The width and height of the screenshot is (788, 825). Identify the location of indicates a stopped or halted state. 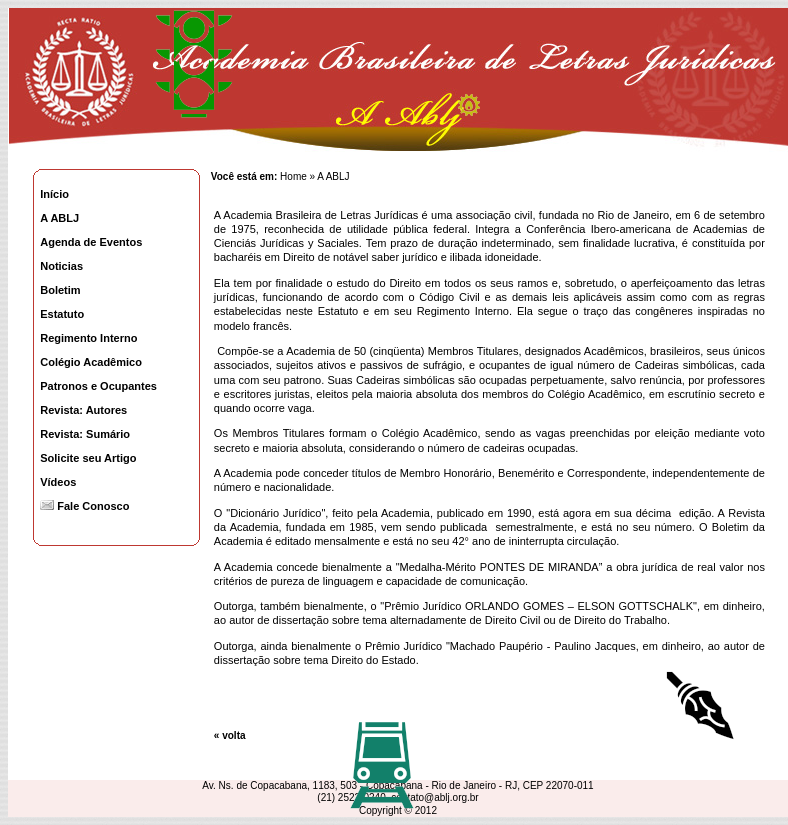
(194, 64).